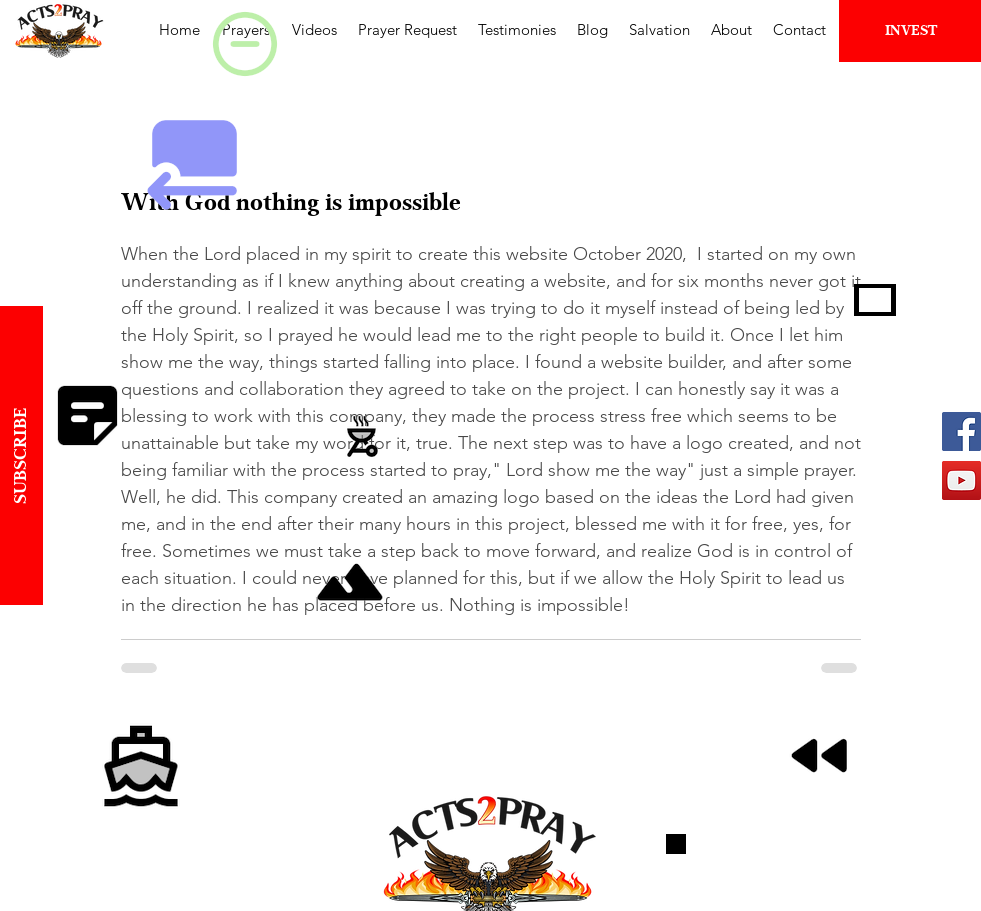  Describe the element at coordinates (875, 300) in the screenshot. I see `crop image to 5:4 aspect ratio` at that location.